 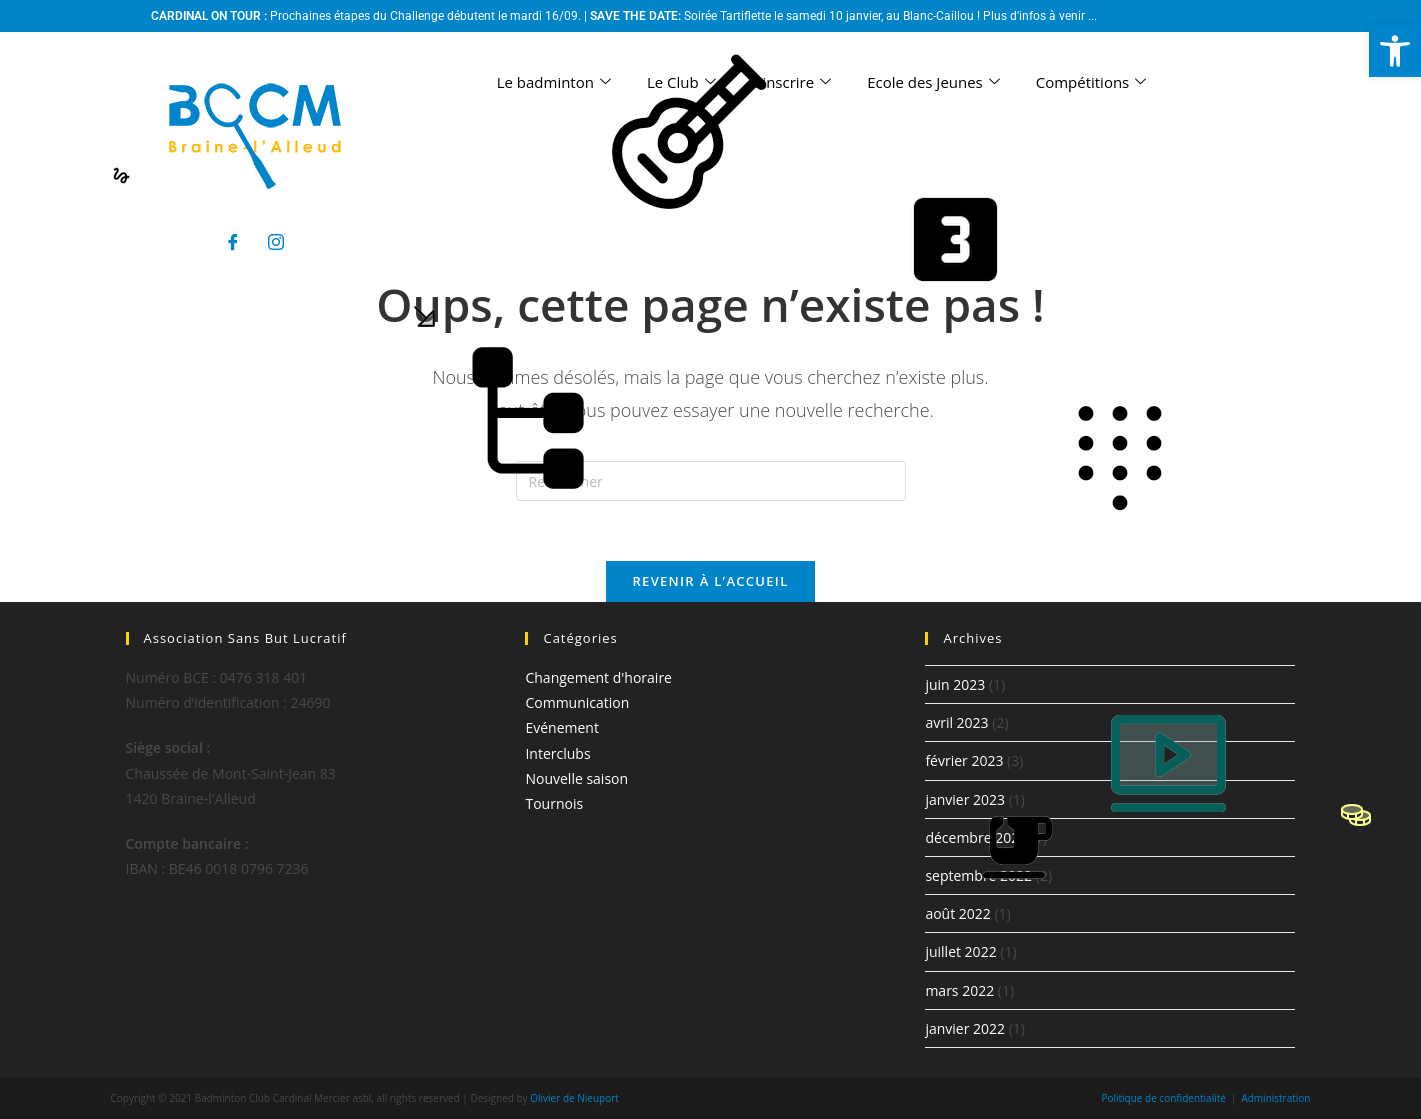 I want to click on access food and beverage emoji category, so click(x=1017, y=847).